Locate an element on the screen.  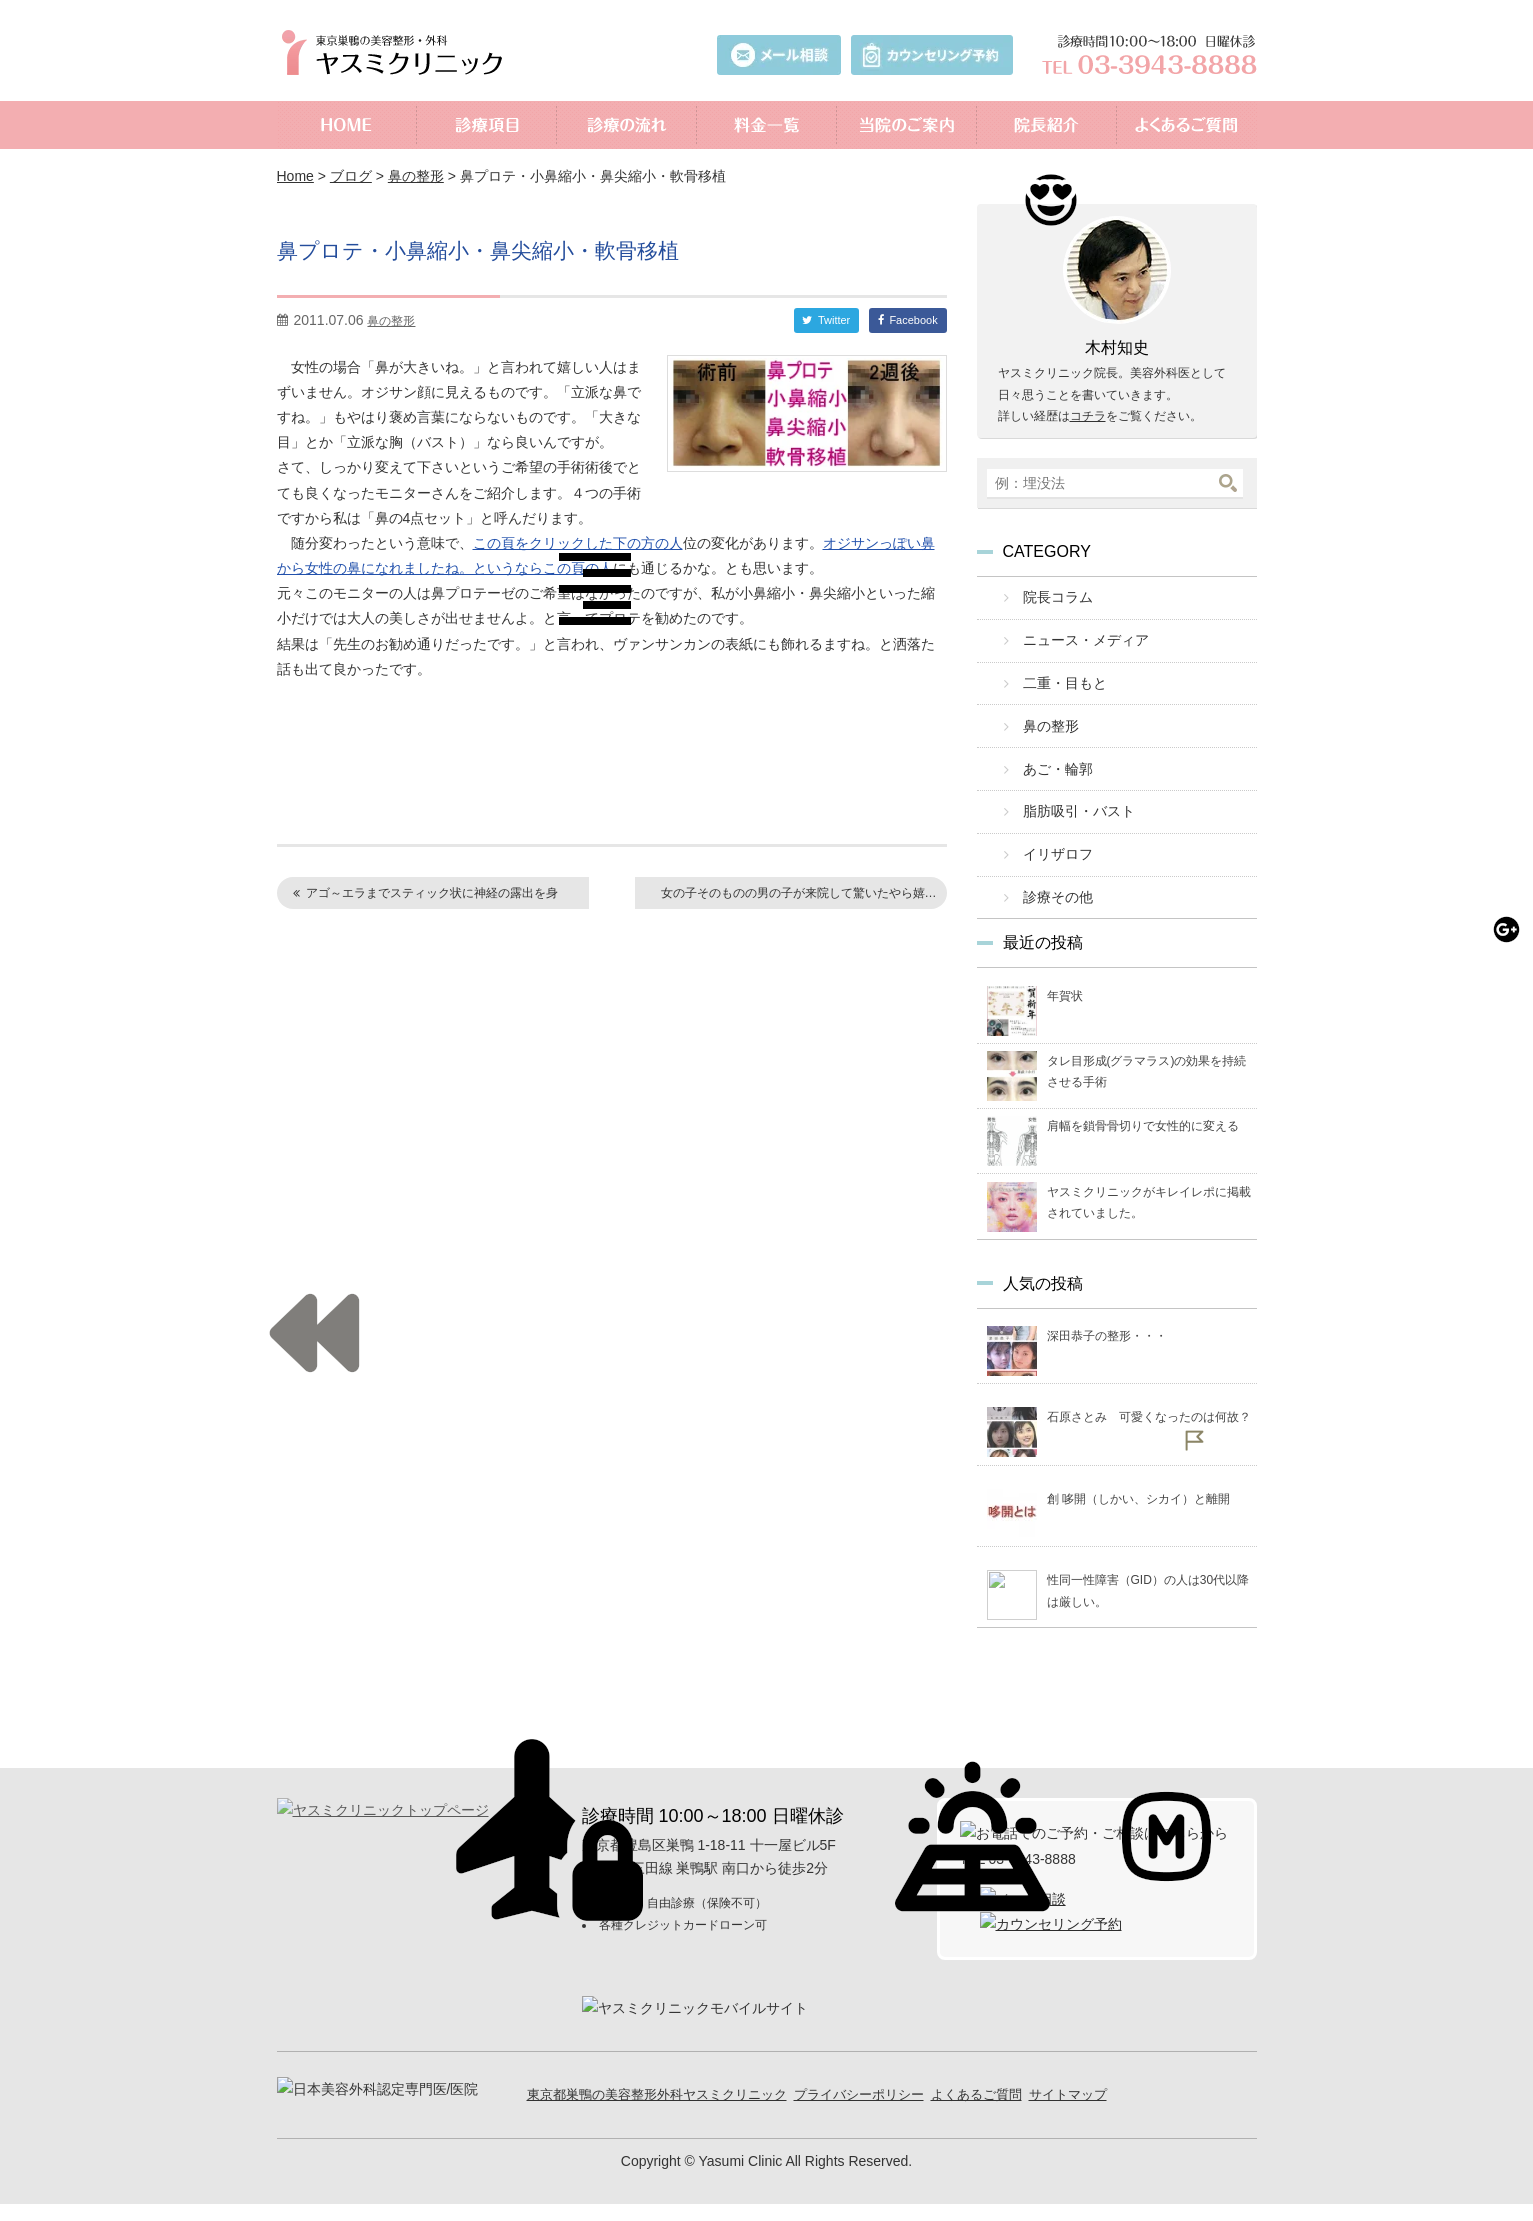
align text to the right is located at coordinates (595, 589).